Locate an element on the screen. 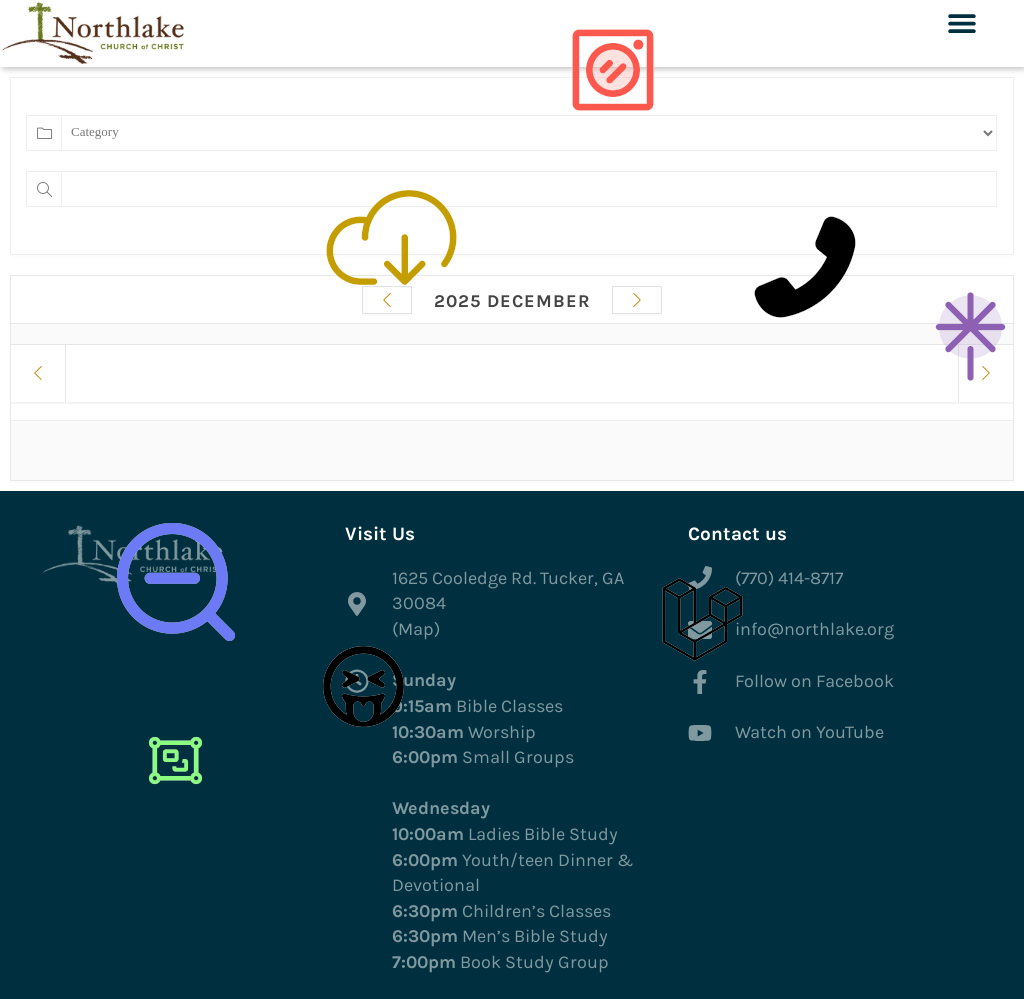  add a silly or playful emoji reaction is located at coordinates (363, 686).